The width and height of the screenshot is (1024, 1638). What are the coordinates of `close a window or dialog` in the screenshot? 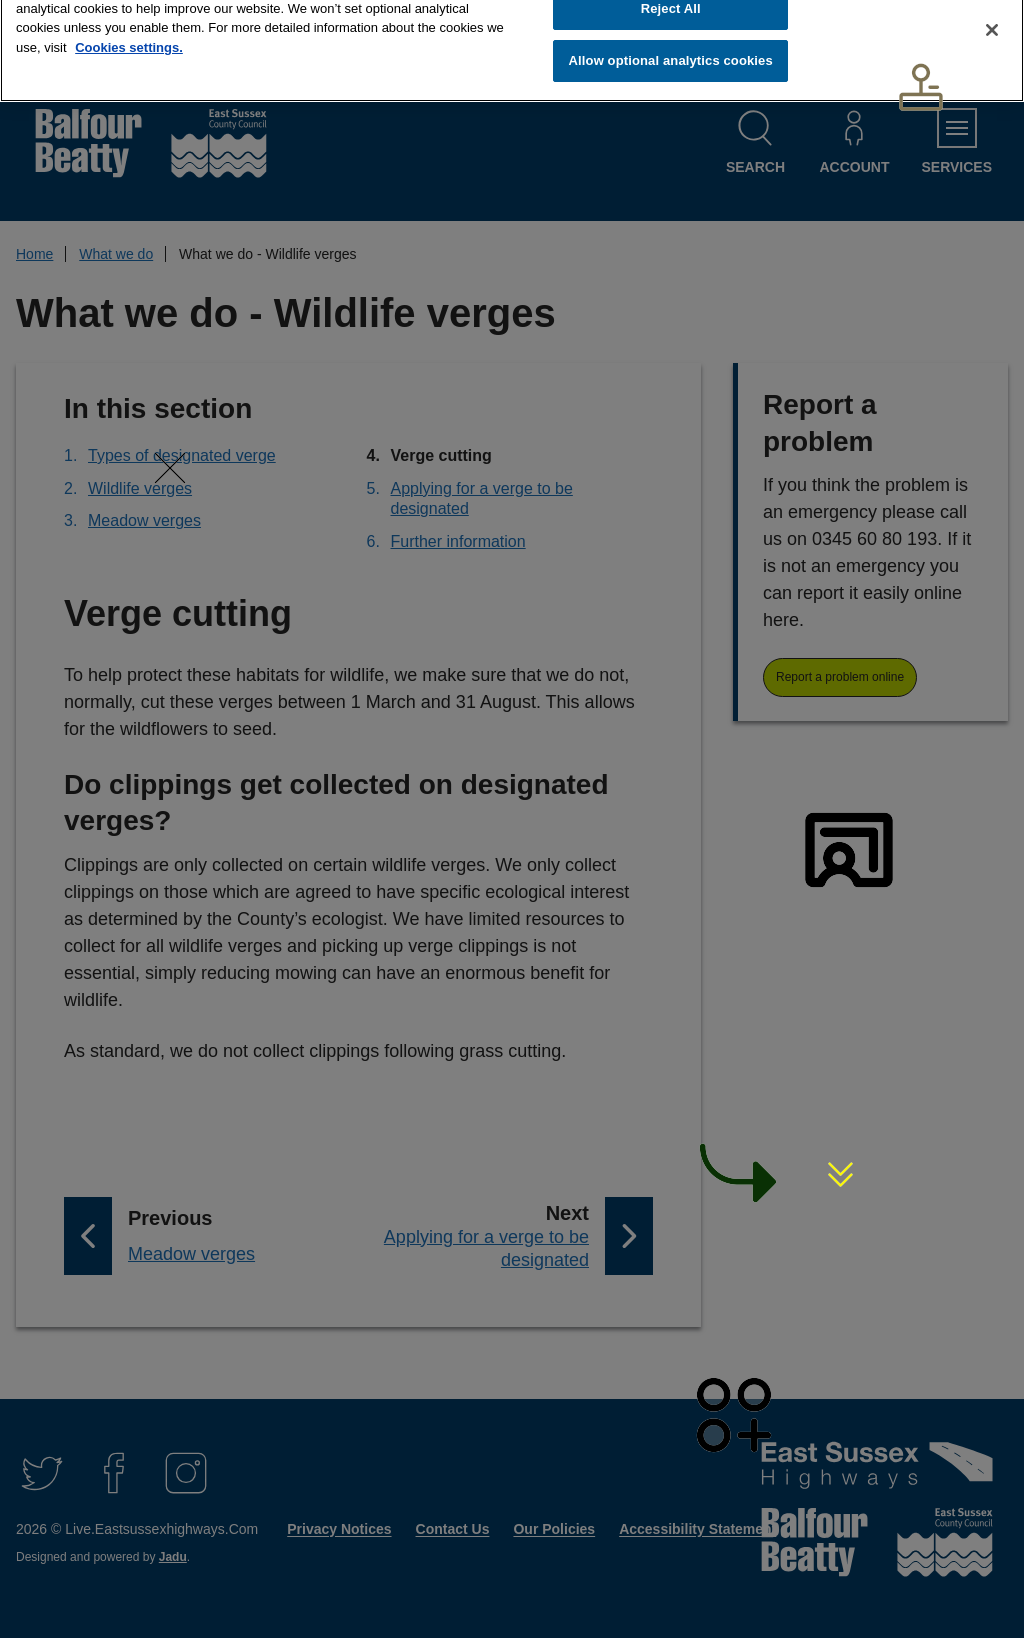 It's located at (170, 468).